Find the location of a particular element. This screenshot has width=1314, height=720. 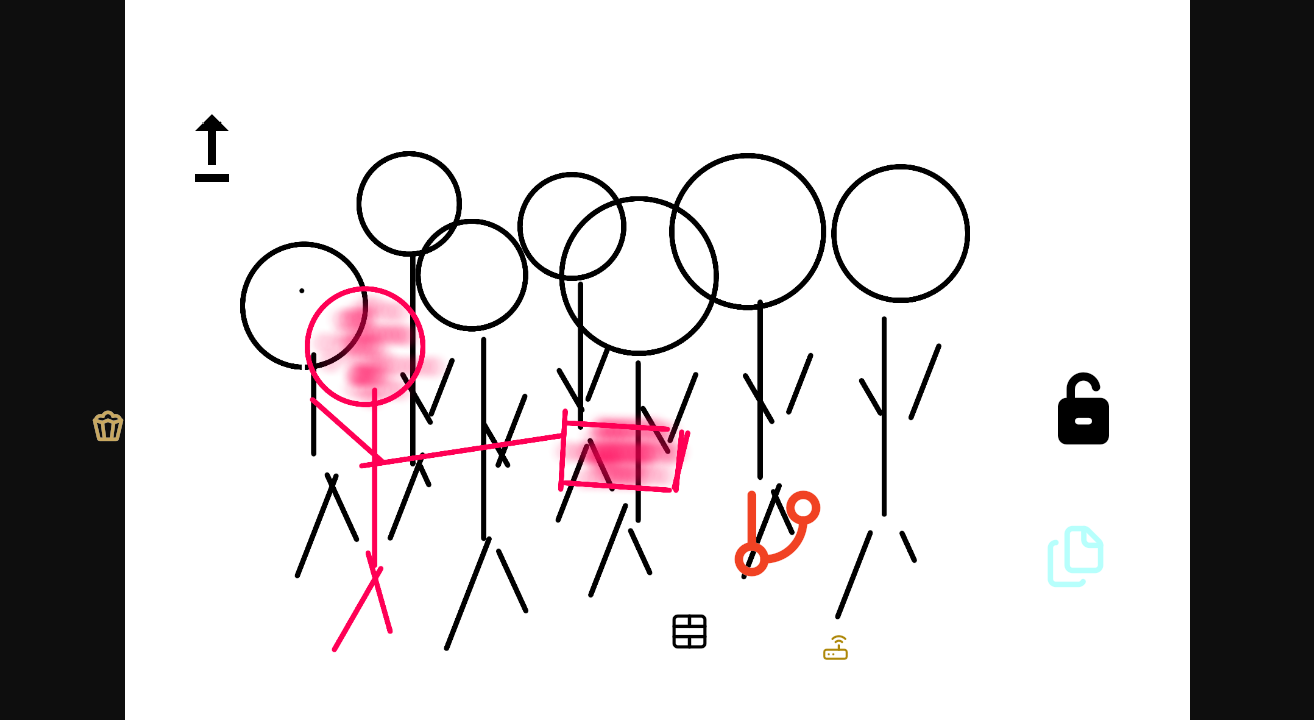

view or manage git branches is located at coordinates (777, 533).